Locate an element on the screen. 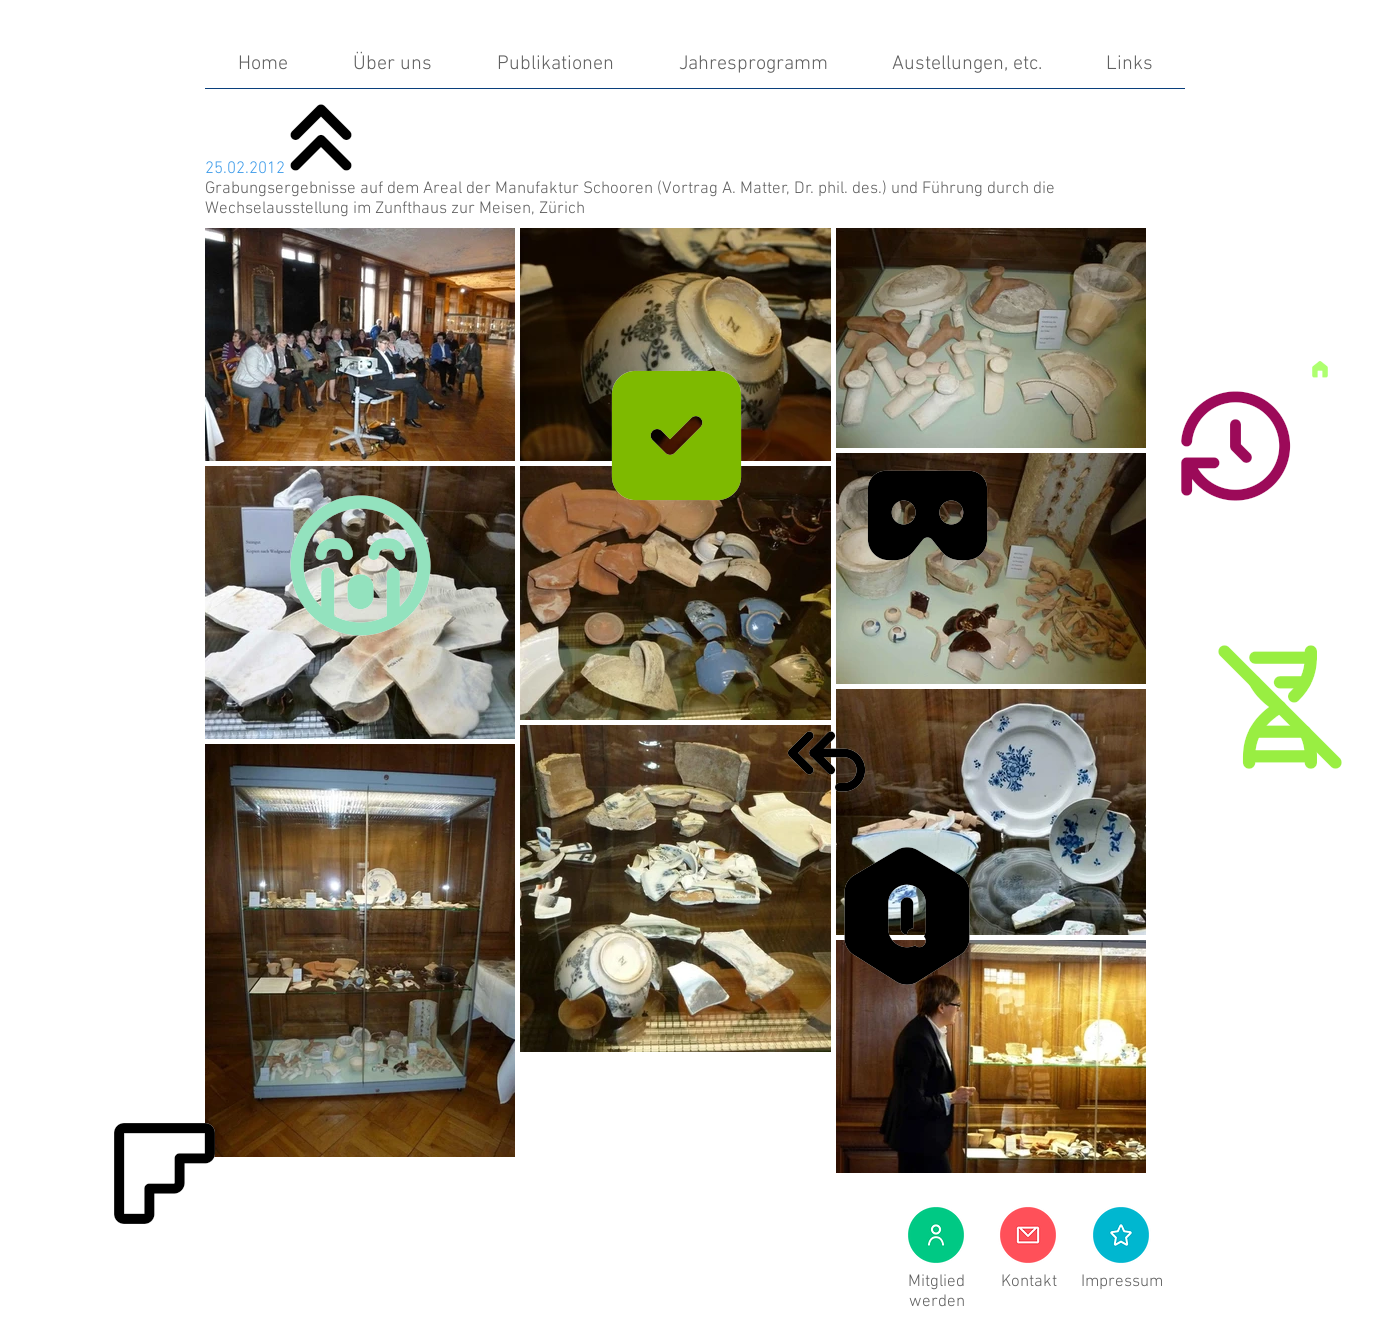 The image size is (1390, 1332). view activity history is located at coordinates (1235, 446).